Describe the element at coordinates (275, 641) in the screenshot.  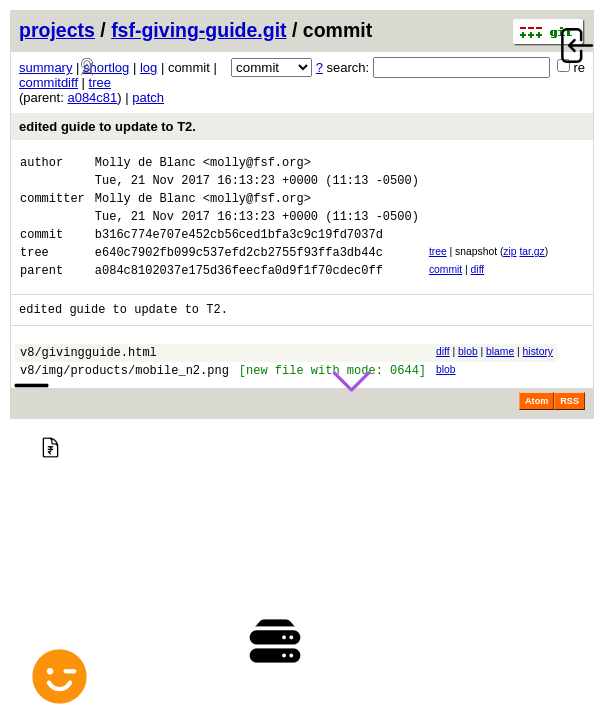
I see `view server infrastructure` at that location.